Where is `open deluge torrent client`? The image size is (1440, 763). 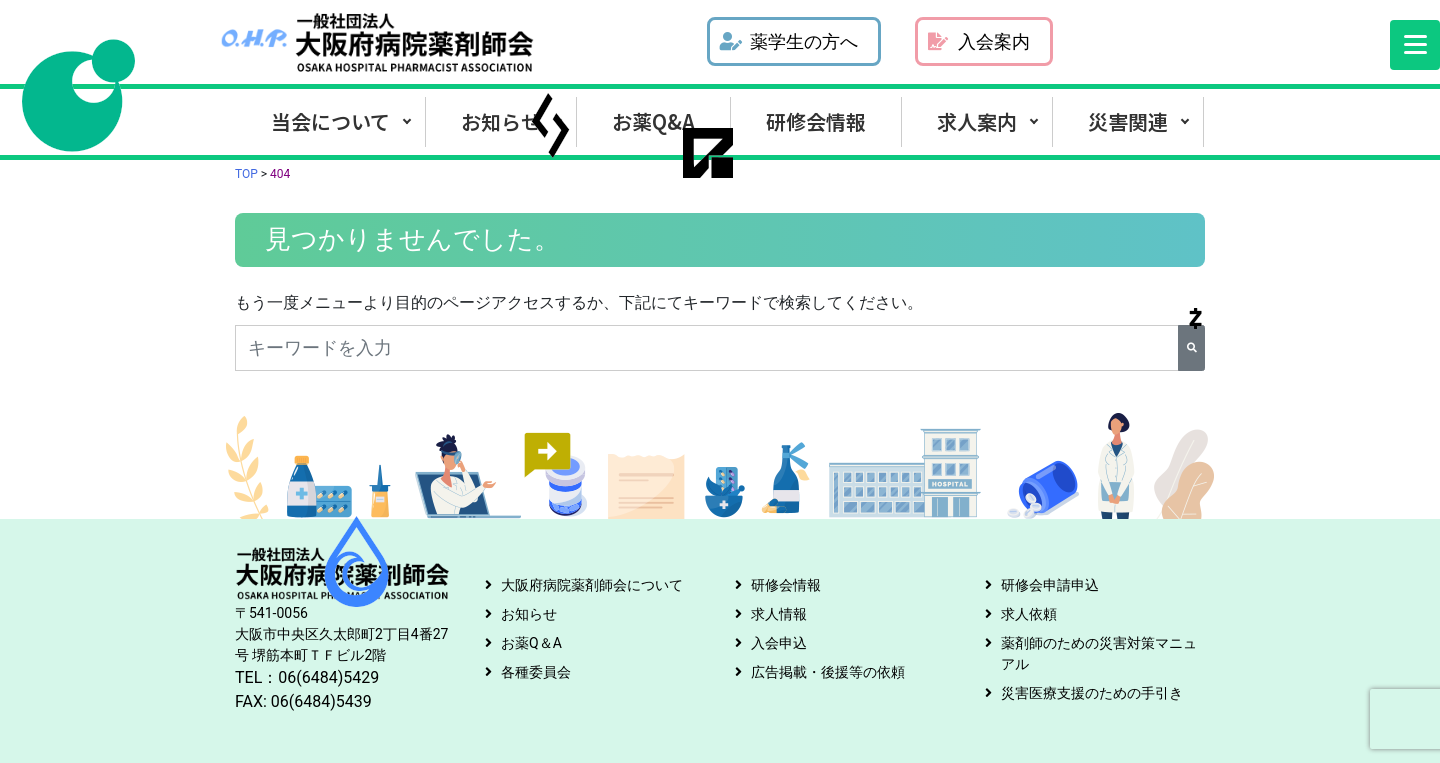
open deluge torrent client is located at coordinates (356, 561).